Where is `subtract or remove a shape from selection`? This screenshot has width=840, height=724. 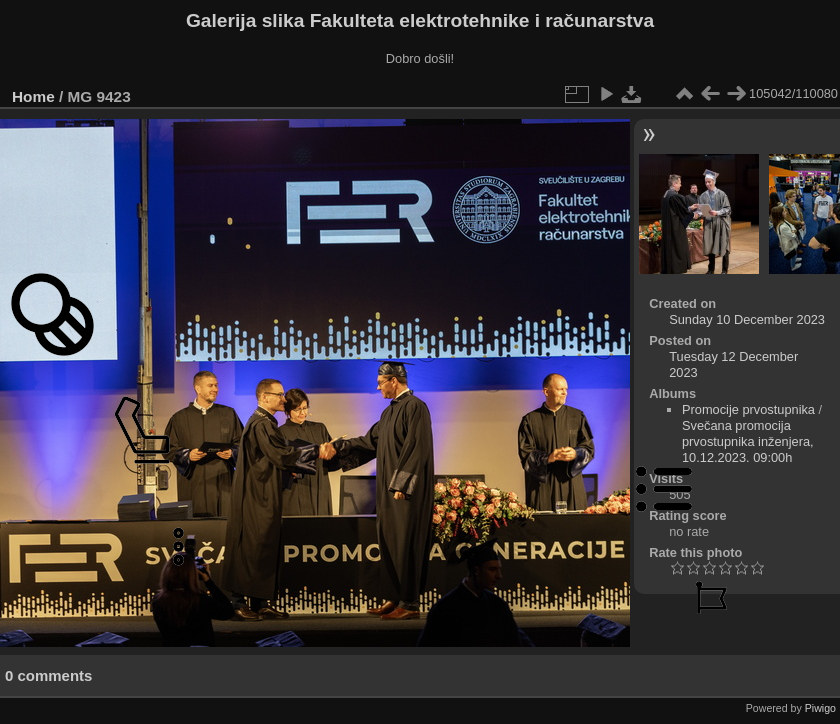
subtract or remove a shape from selection is located at coordinates (52, 314).